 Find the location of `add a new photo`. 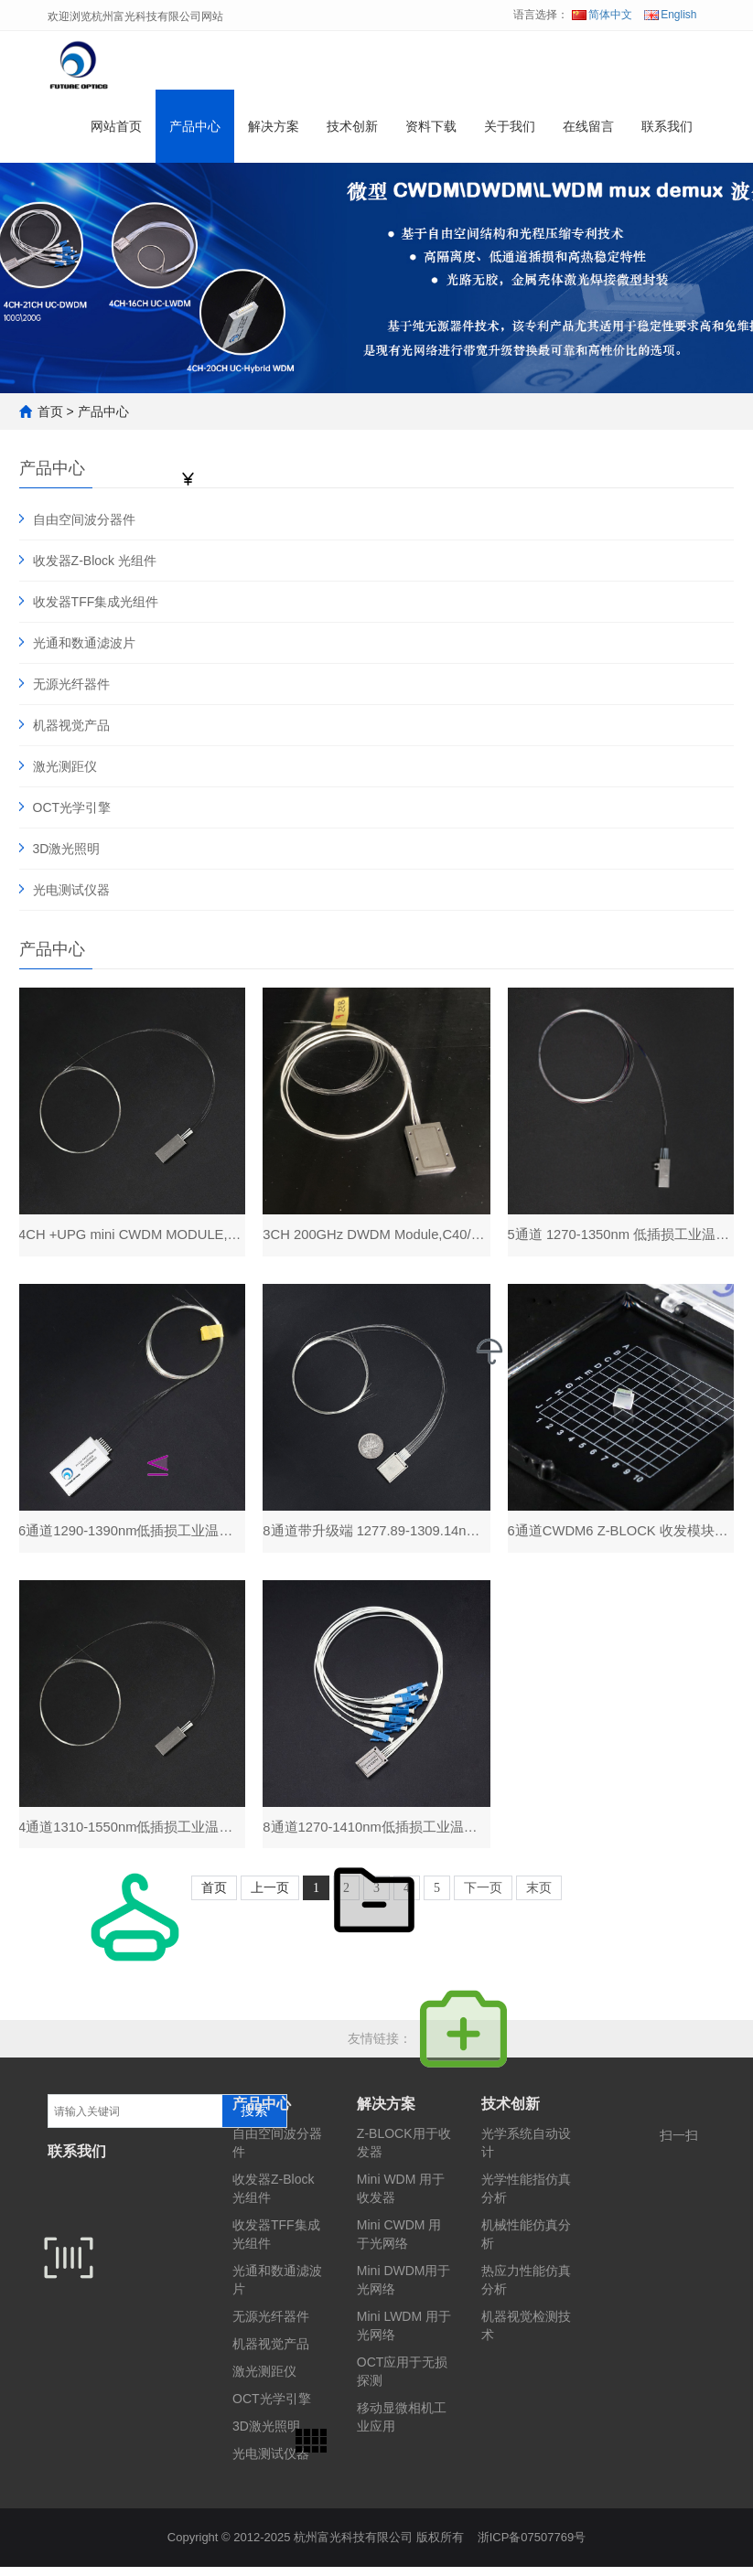

add a new photo is located at coordinates (463, 2030).